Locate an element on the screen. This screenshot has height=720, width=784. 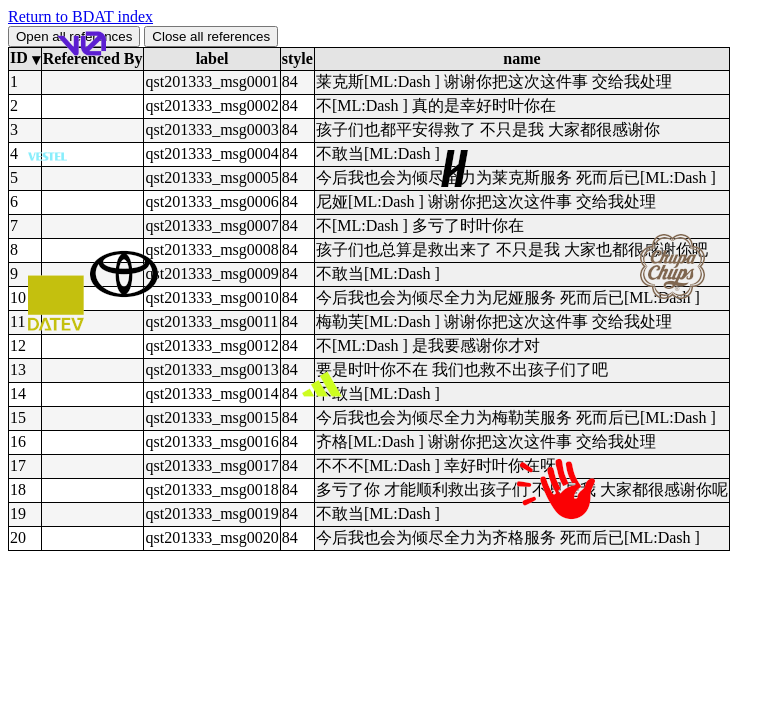
access DATEV accounting software is located at coordinates (56, 303).